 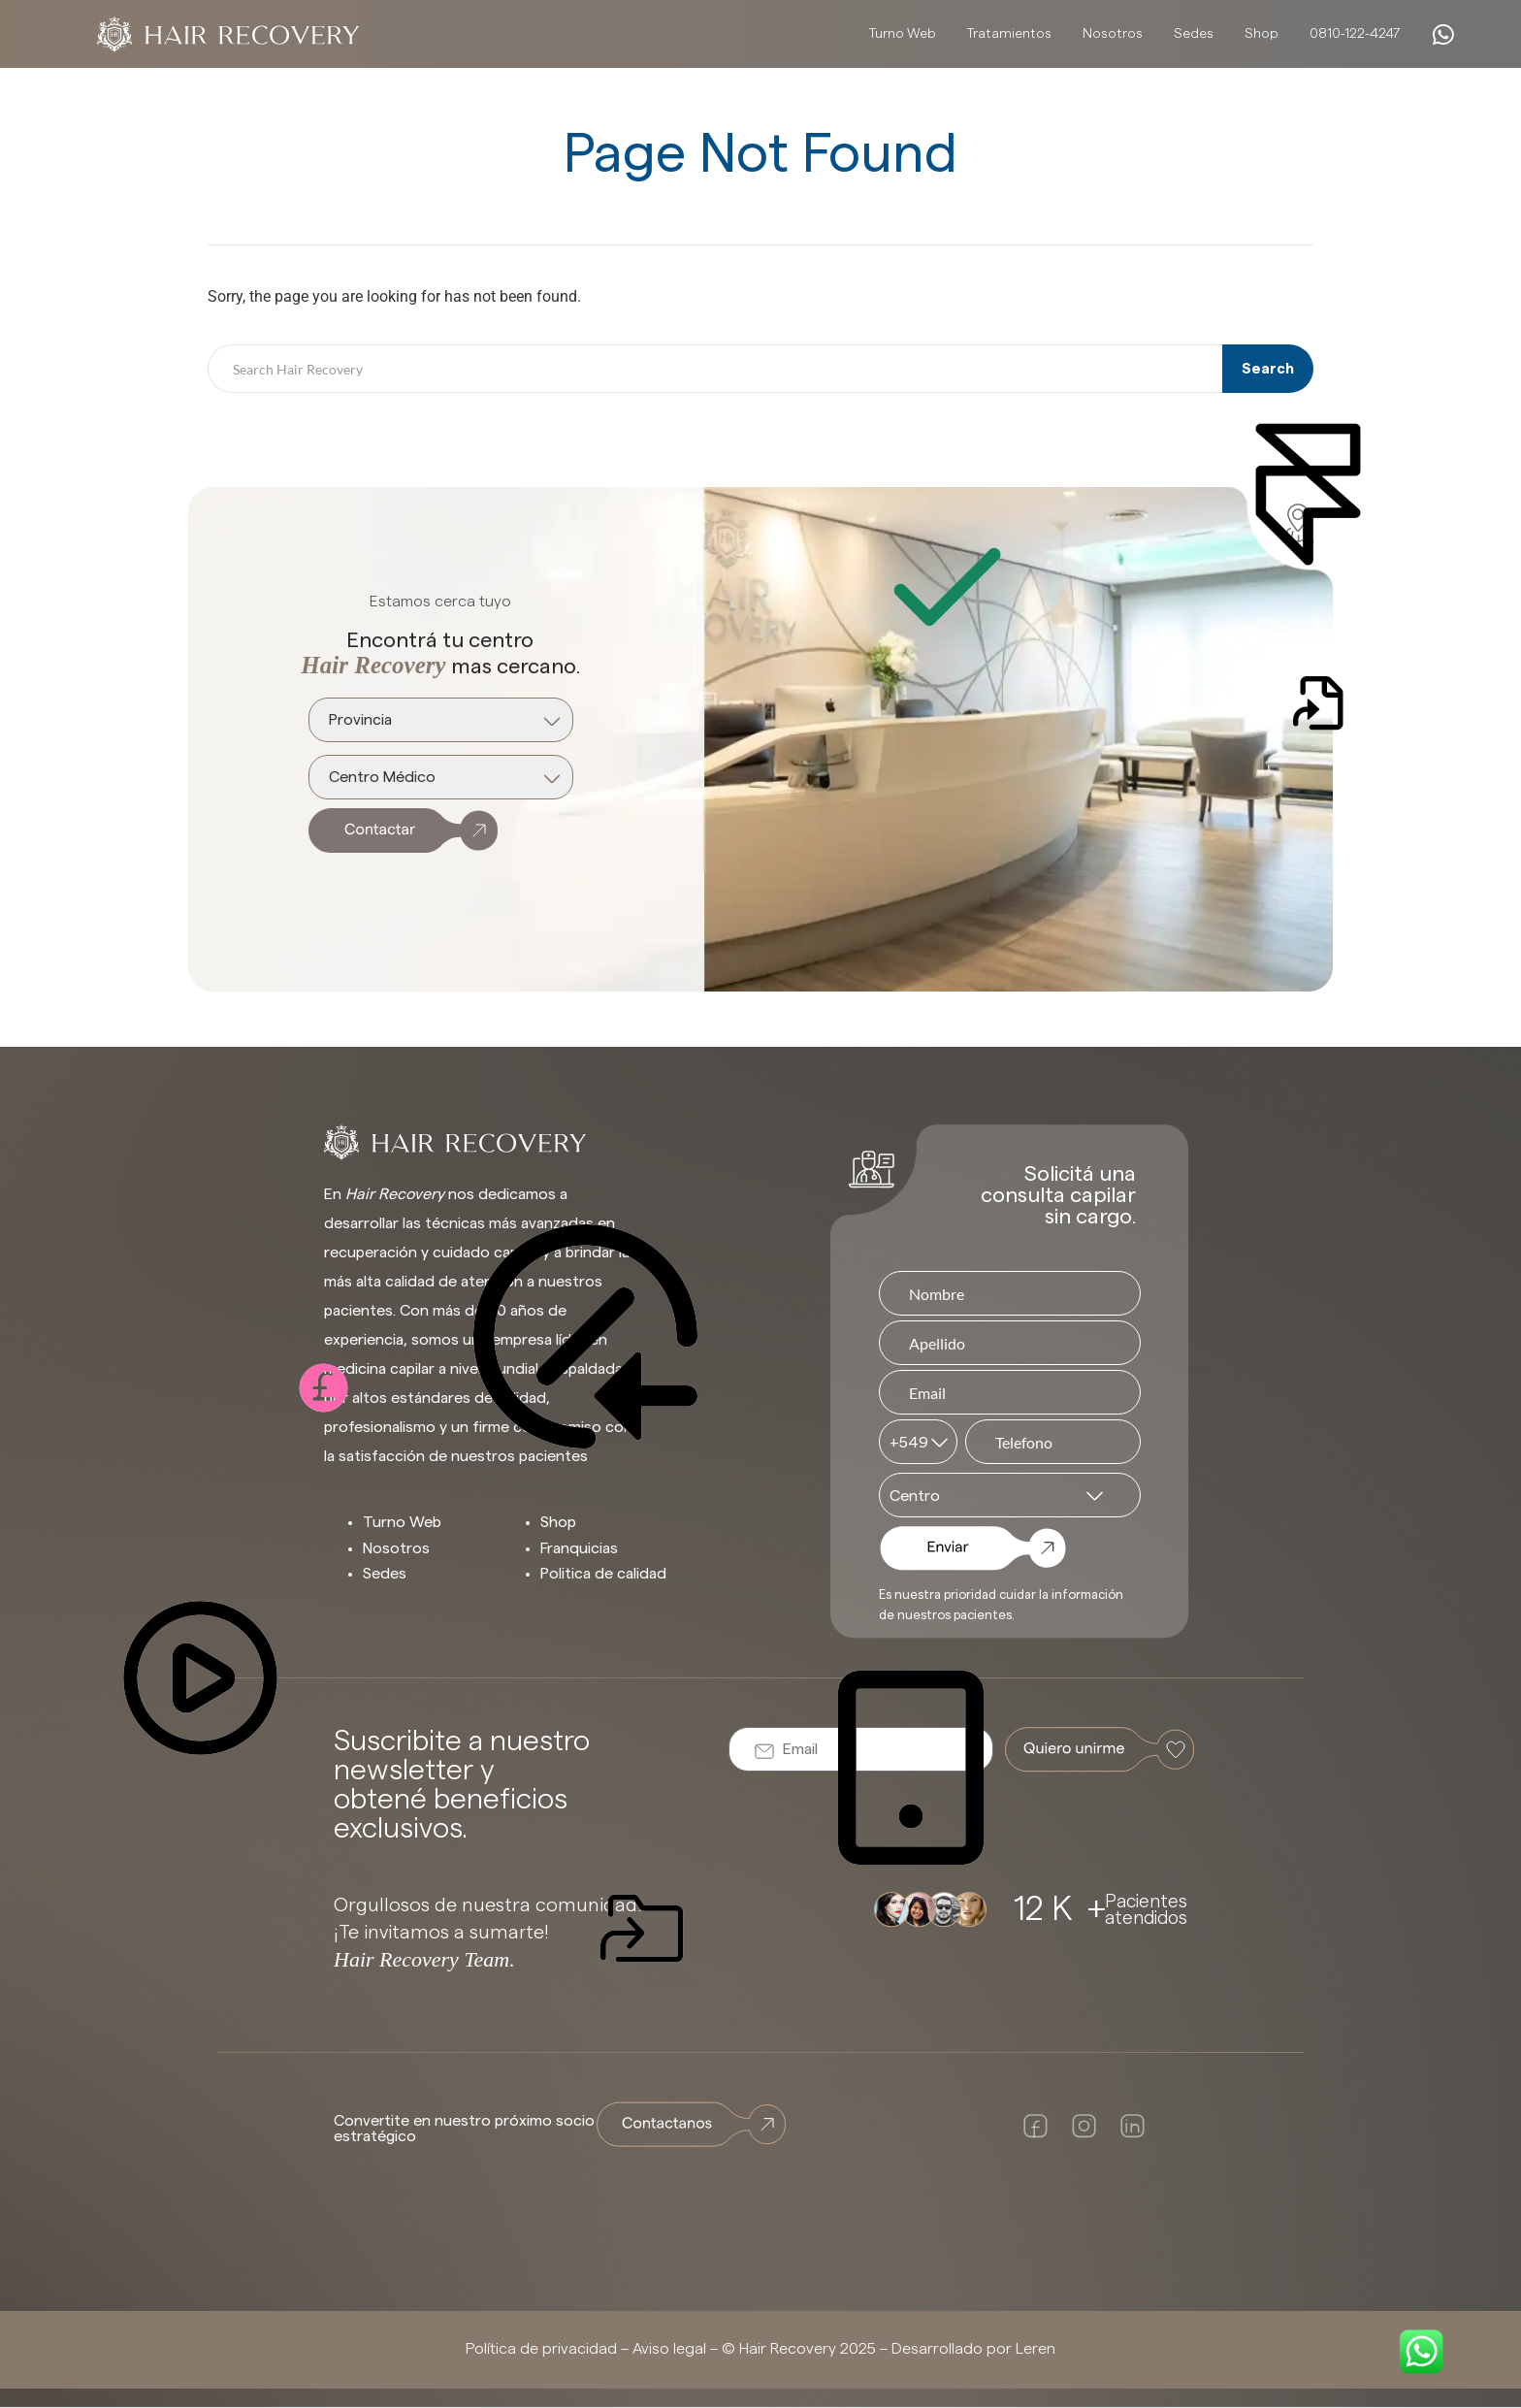 What do you see at coordinates (323, 1387) in the screenshot?
I see `view prices in British pounds` at bounding box center [323, 1387].